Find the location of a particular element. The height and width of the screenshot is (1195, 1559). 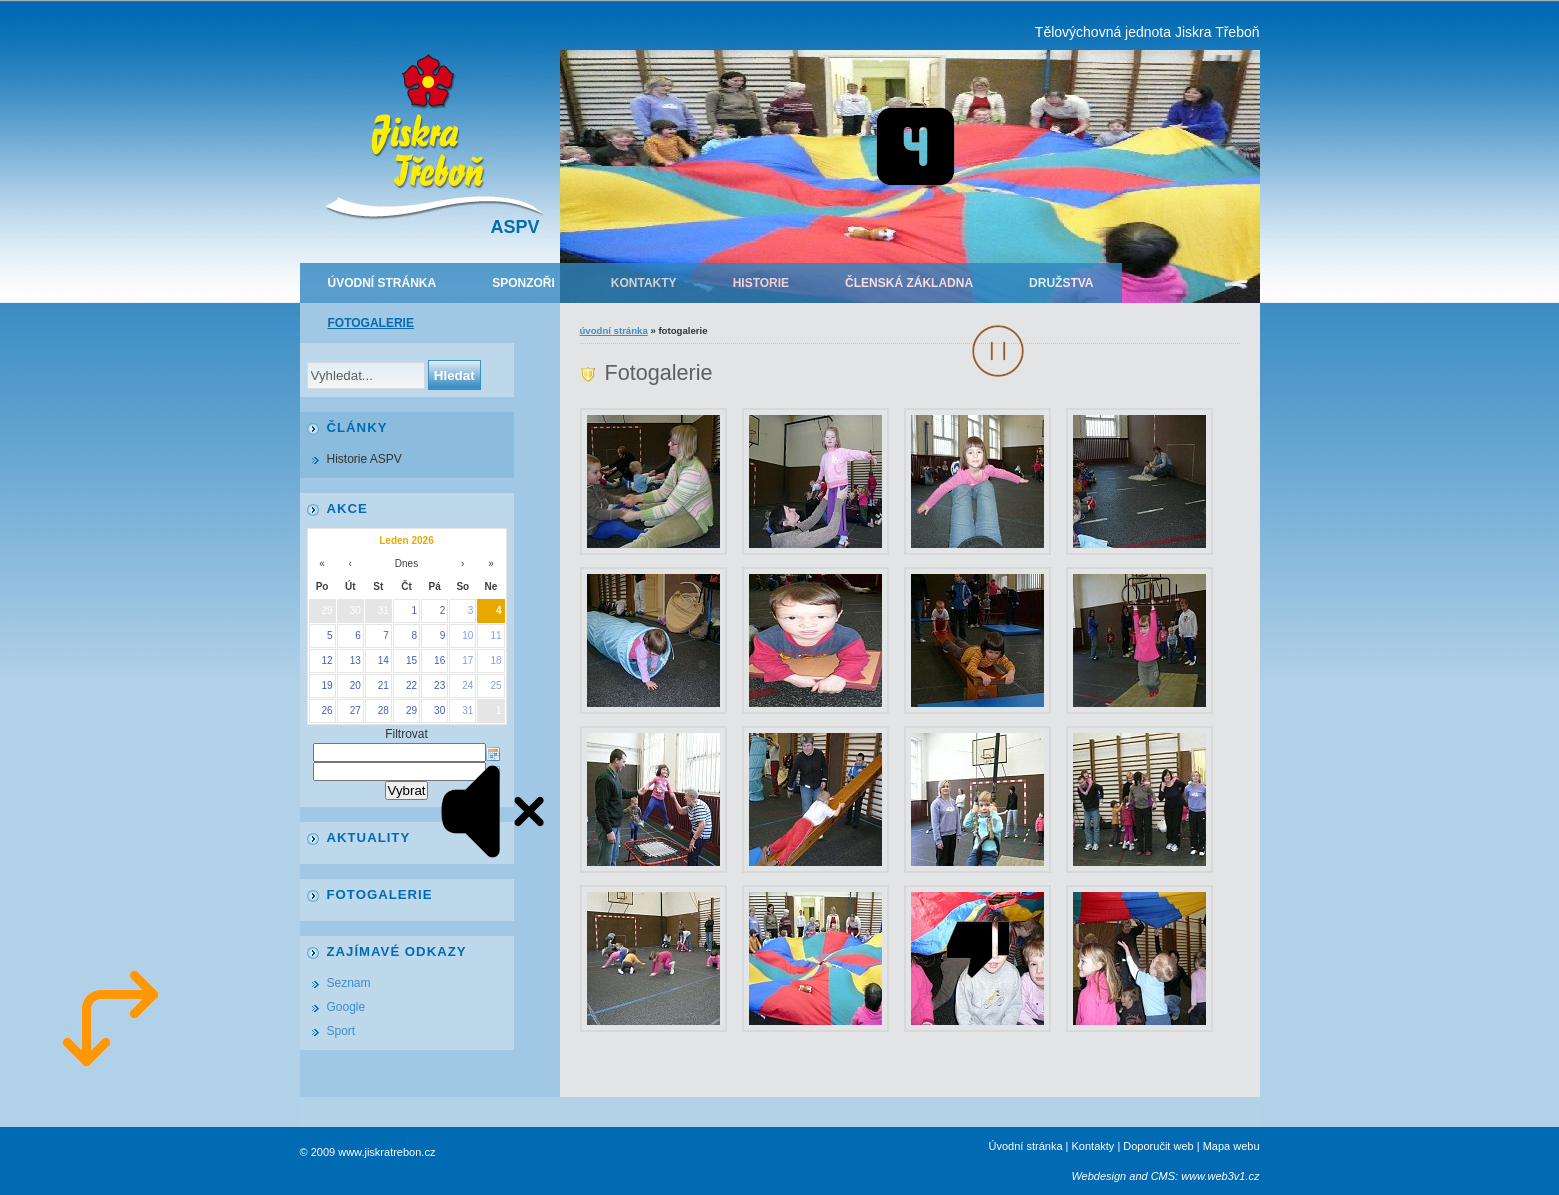

select option 4 from a numbered list is located at coordinates (915, 146).